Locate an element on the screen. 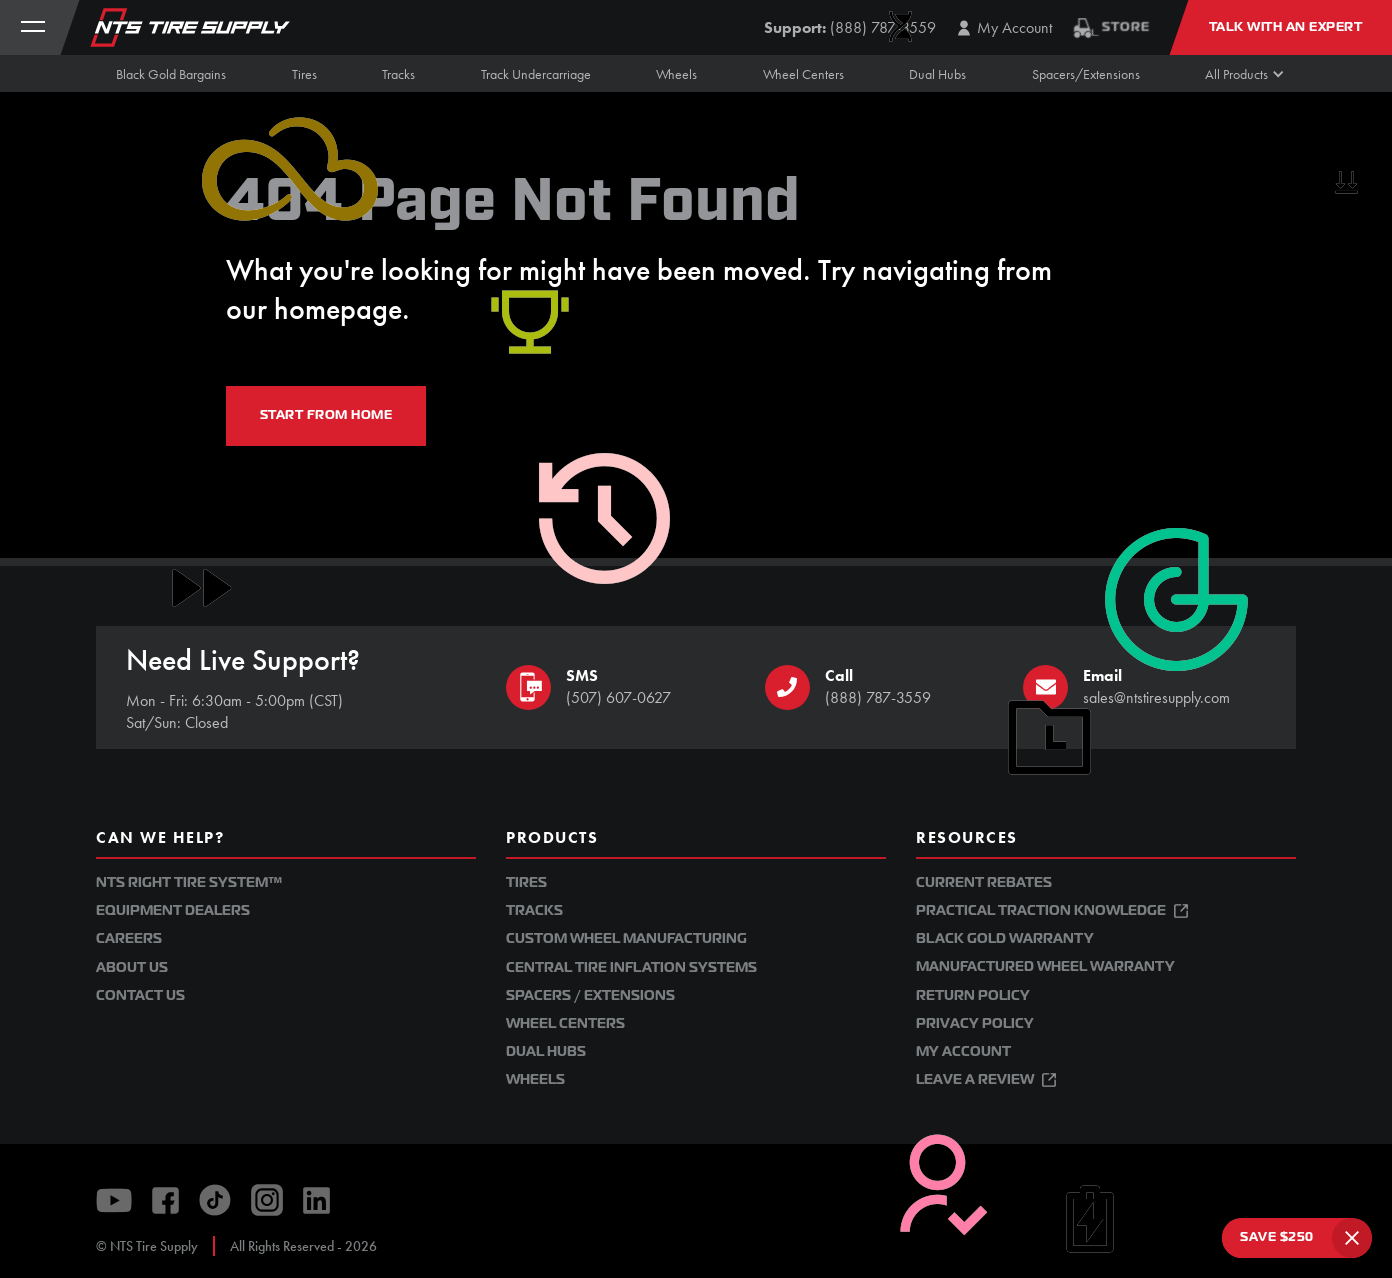 This screenshot has width=1392, height=1278. view history or recent activity is located at coordinates (604, 518).